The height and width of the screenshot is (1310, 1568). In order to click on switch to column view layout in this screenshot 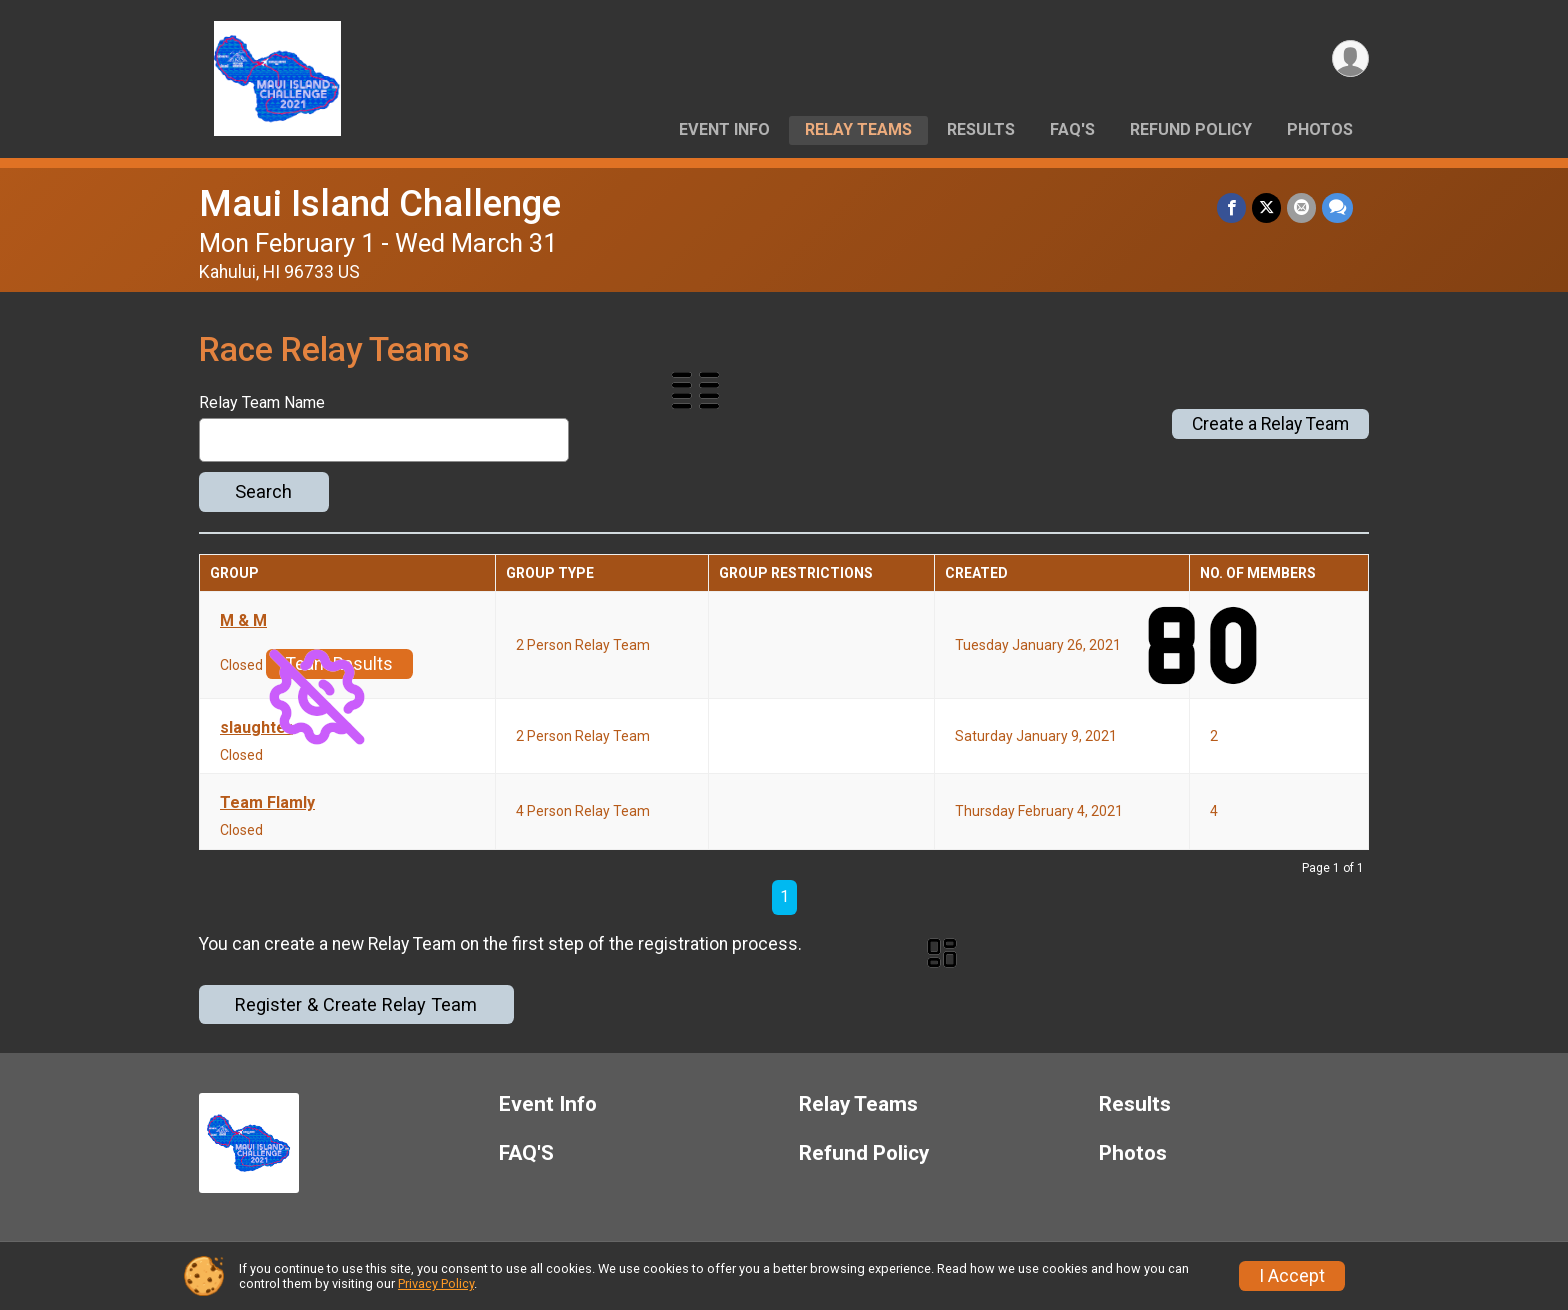, I will do `click(695, 390)`.